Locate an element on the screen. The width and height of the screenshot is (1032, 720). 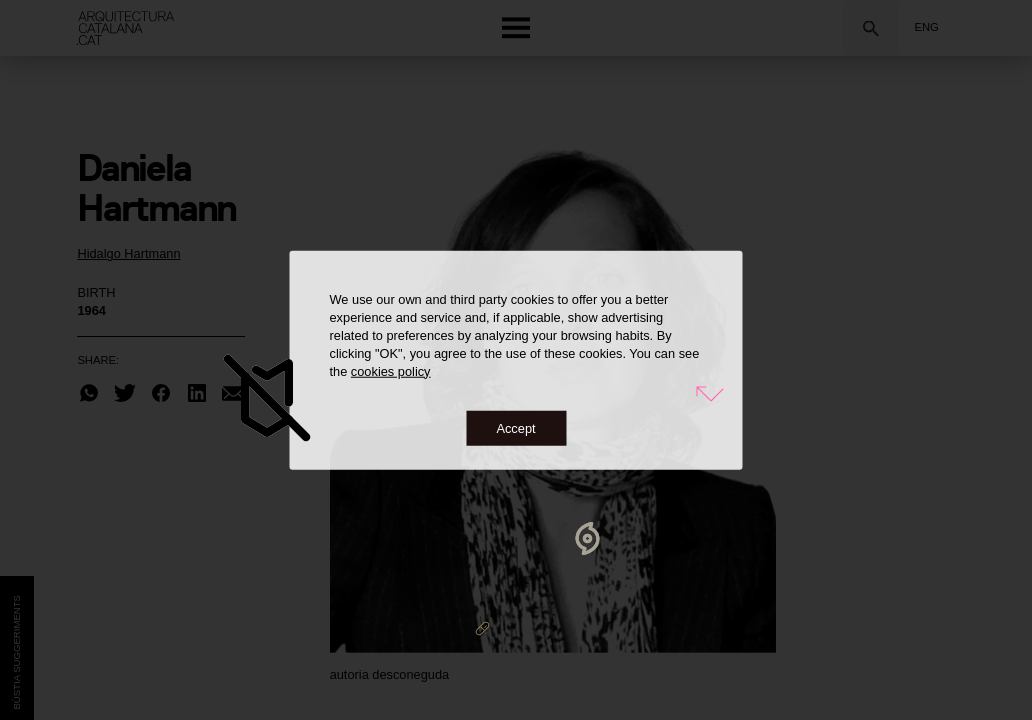
disable badge notifications is located at coordinates (267, 398).